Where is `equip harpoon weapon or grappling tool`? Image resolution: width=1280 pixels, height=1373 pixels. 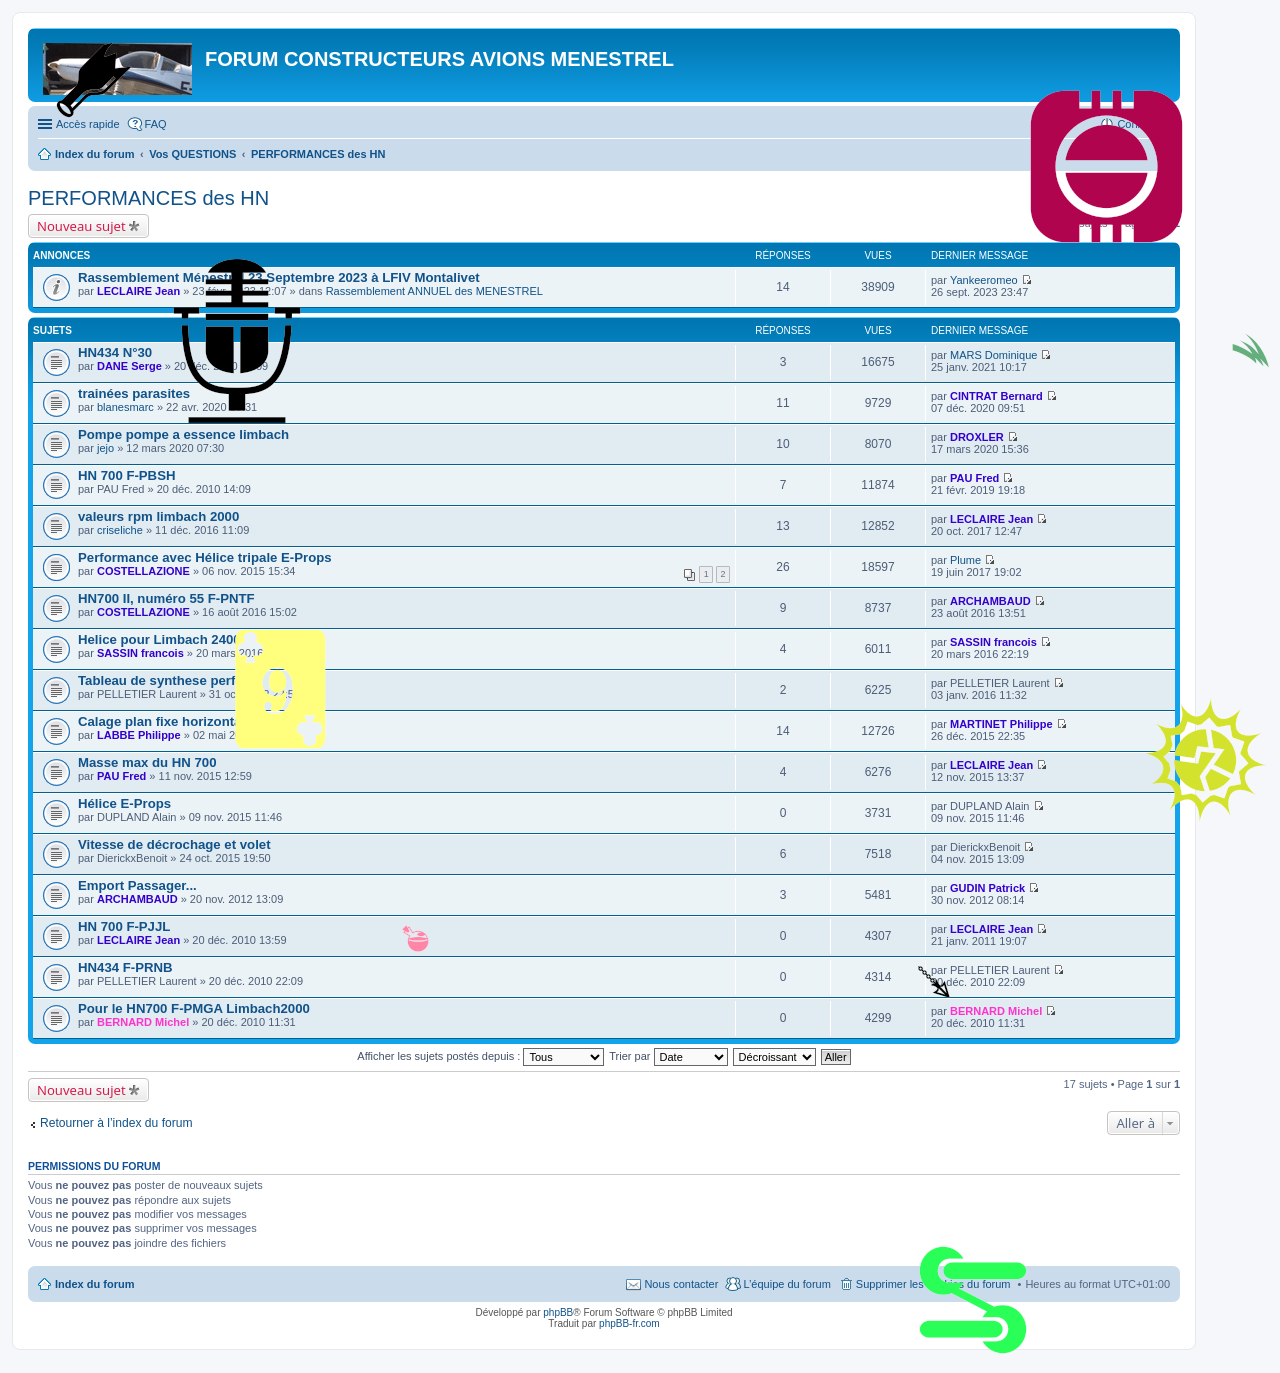 equip harpoon weapon or grappling tool is located at coordinates (934, 982).